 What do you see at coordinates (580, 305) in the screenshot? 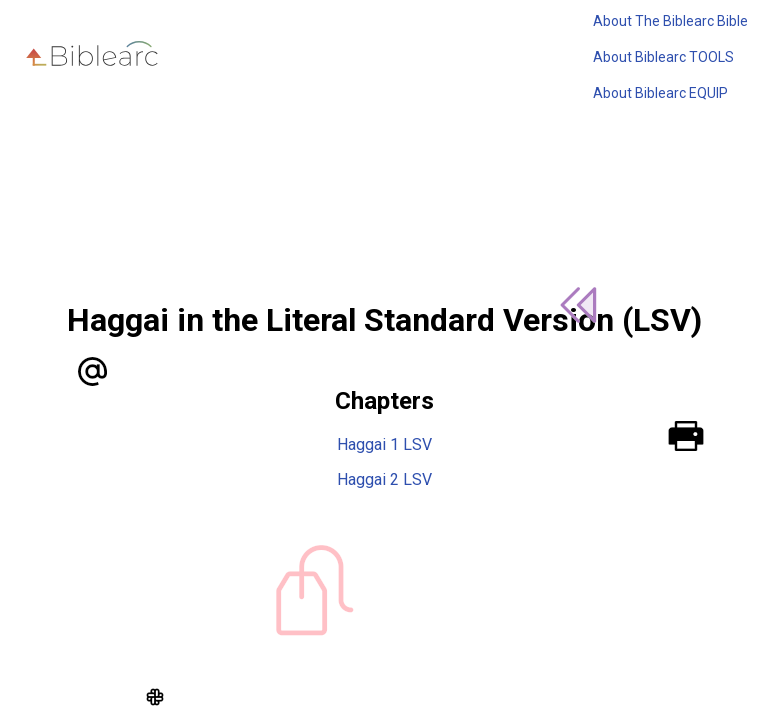
I see `go back to the beginning` at bounding box center [580, 305].